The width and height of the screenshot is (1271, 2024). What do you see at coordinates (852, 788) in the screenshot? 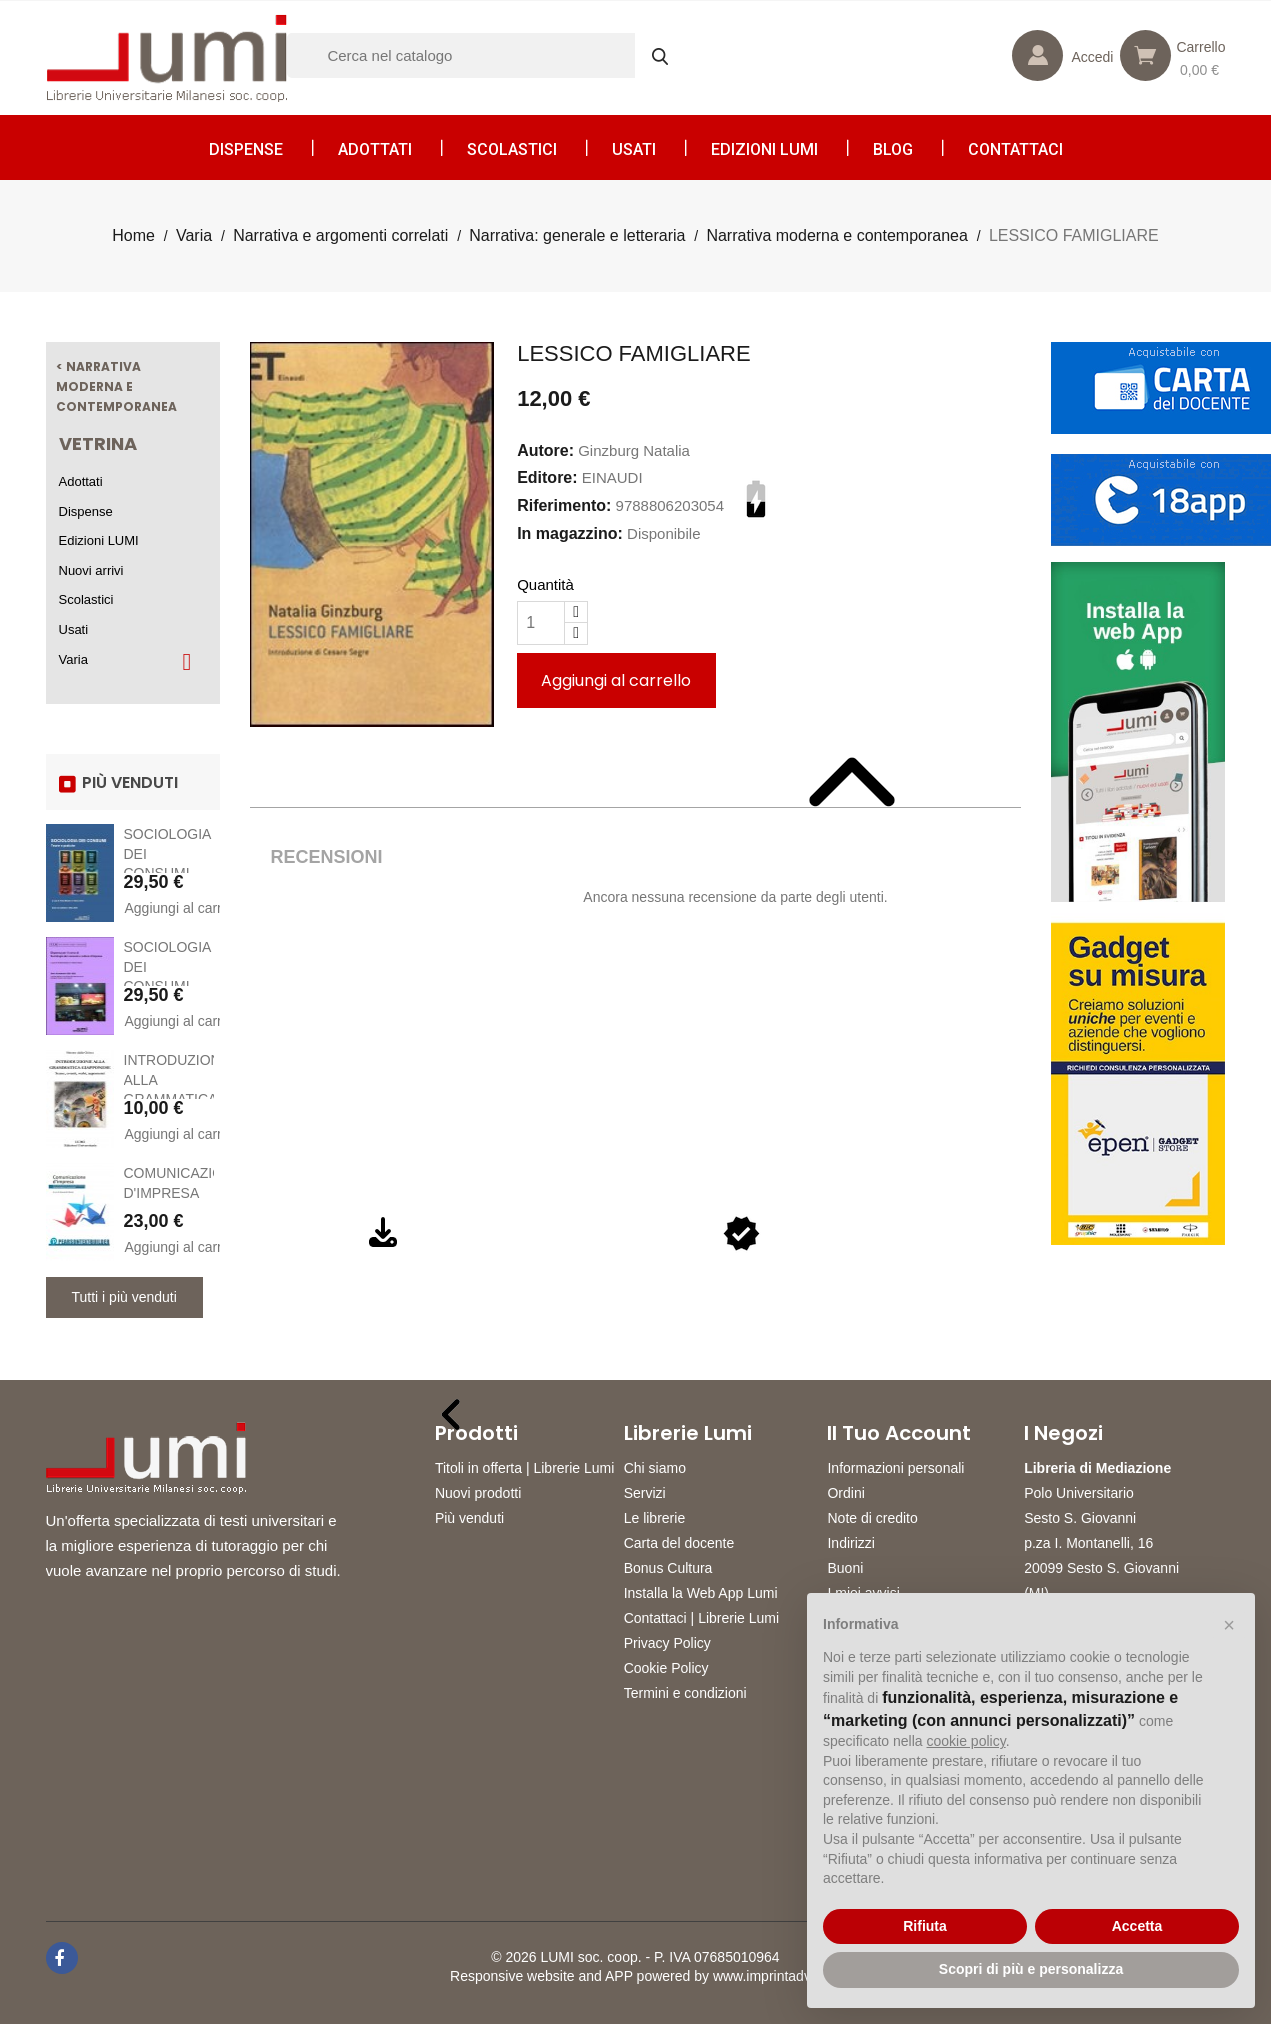
I see `collapse an expanded section` at bounding box center [852, 788].